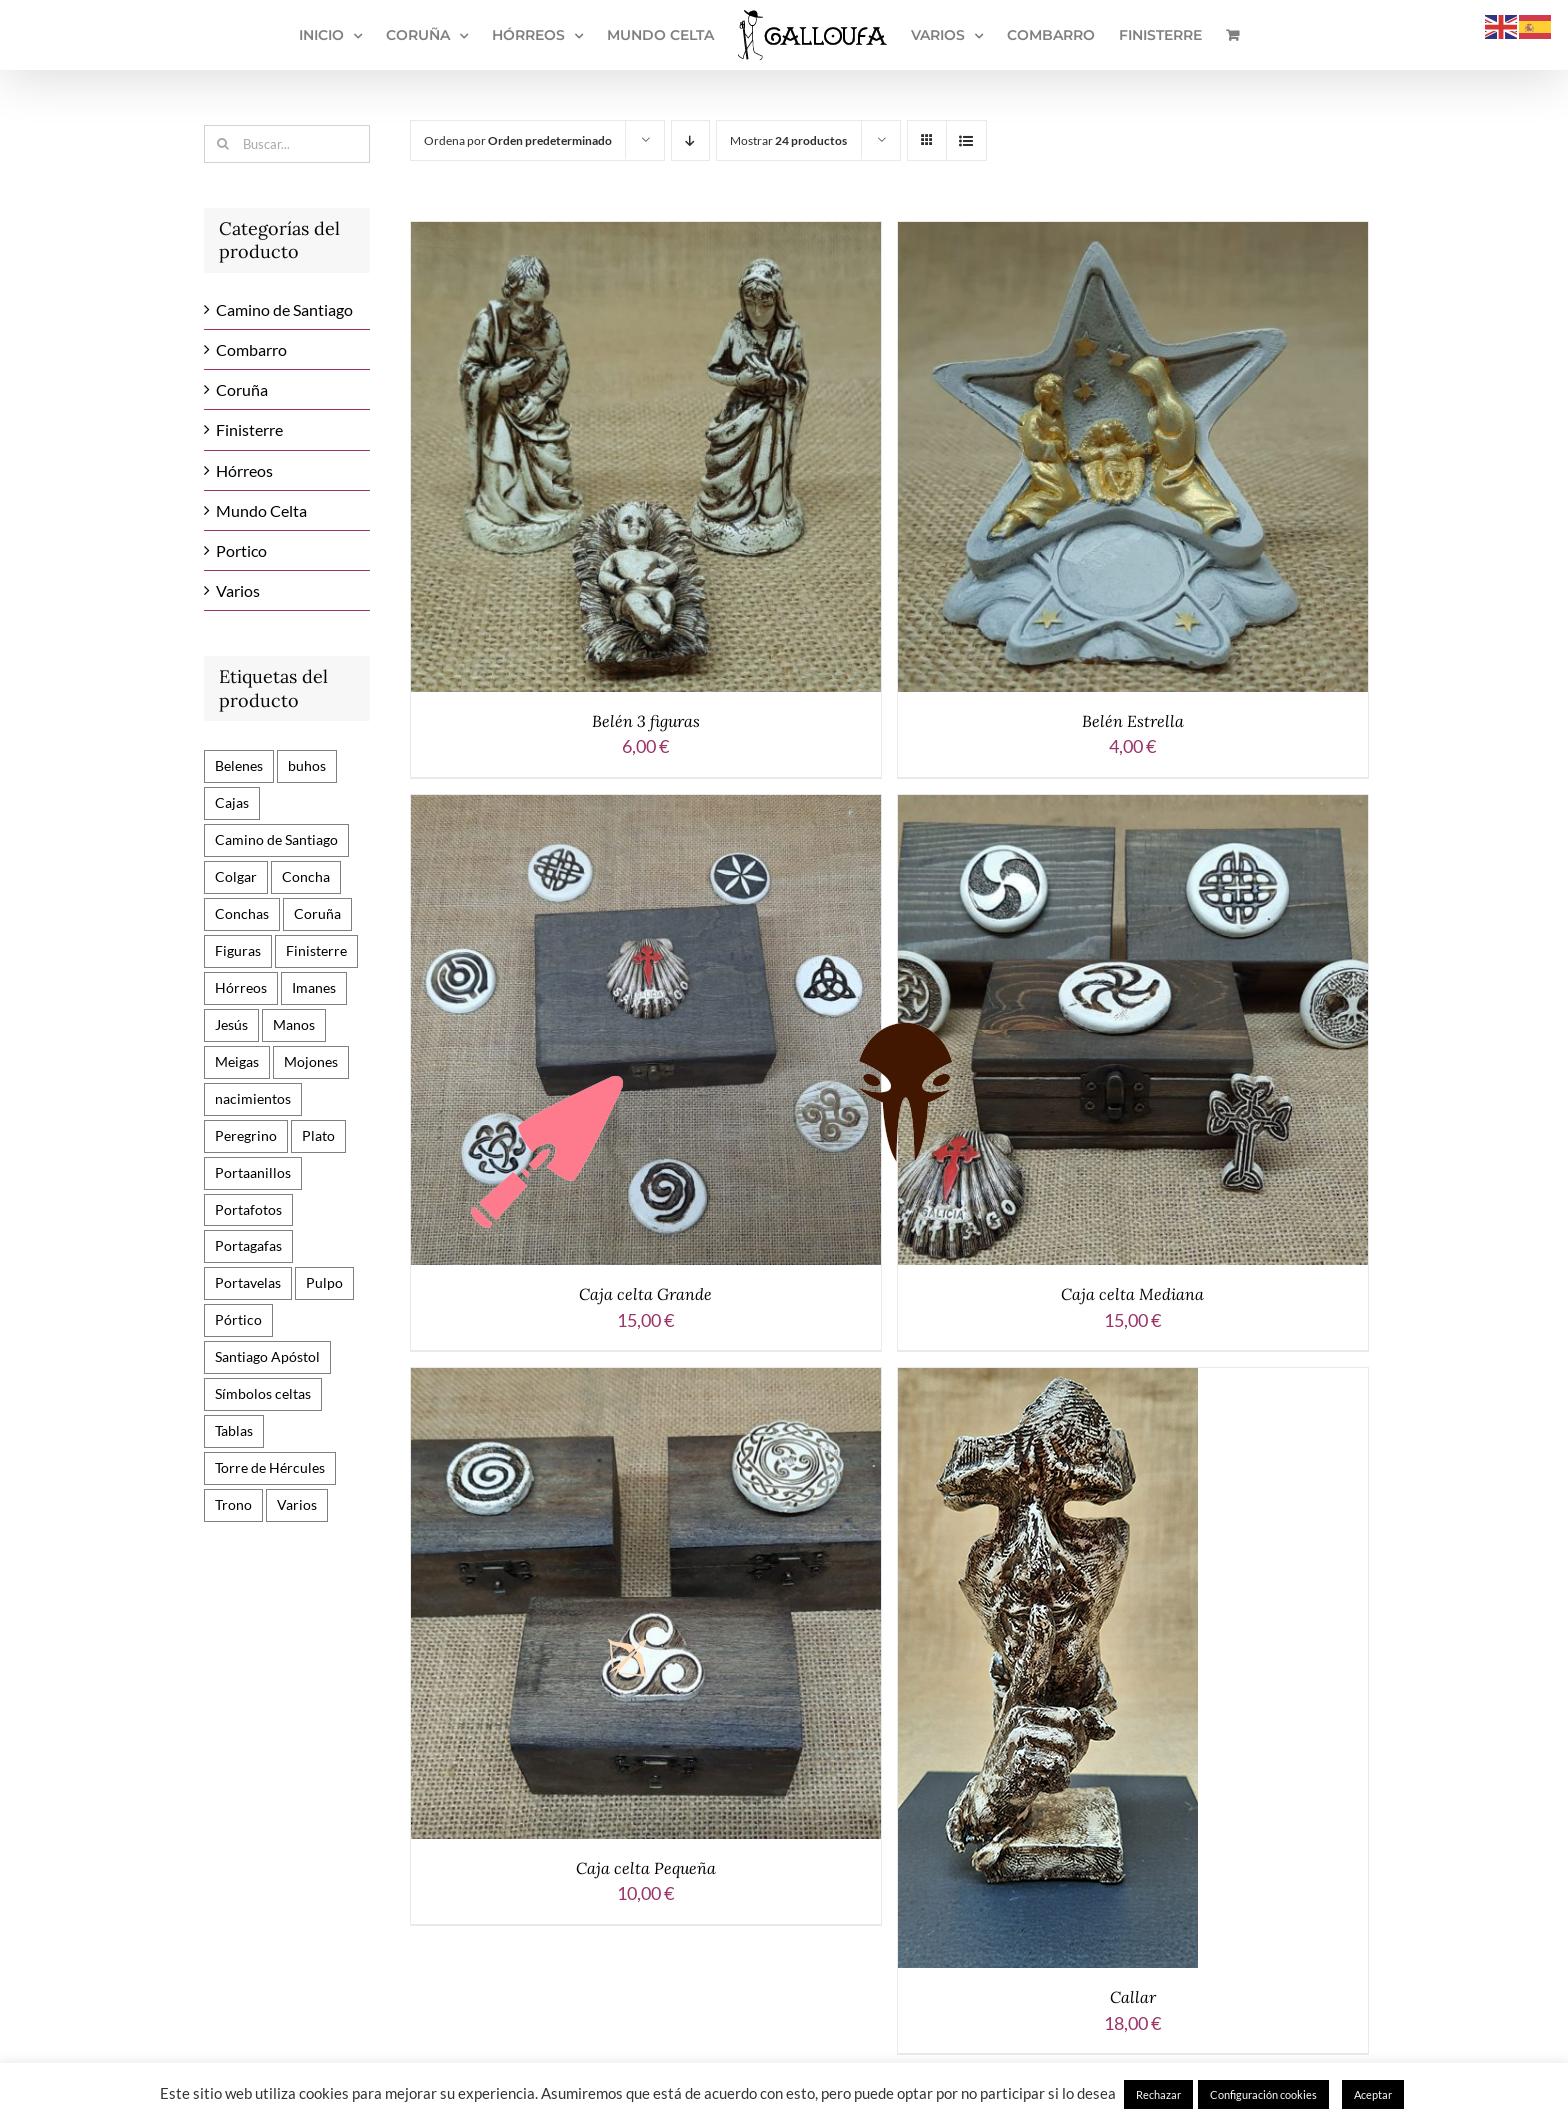  I want to click on archery or ranged attack skill, so click(628, 1658).